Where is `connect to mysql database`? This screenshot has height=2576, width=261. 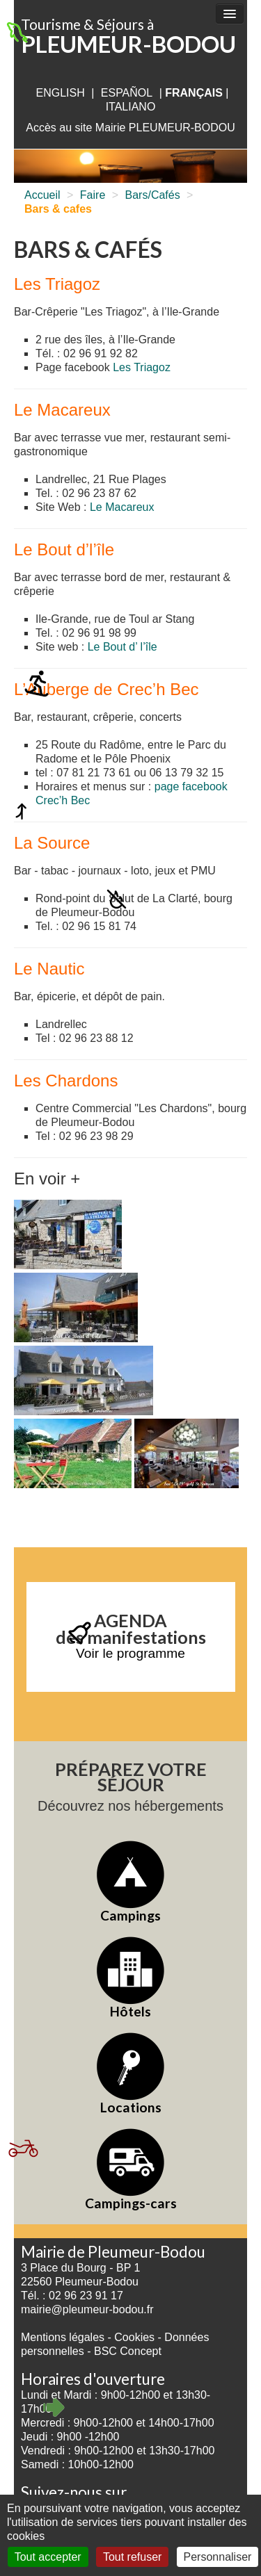 connect to mysql database is located at coordinates (17, 32).